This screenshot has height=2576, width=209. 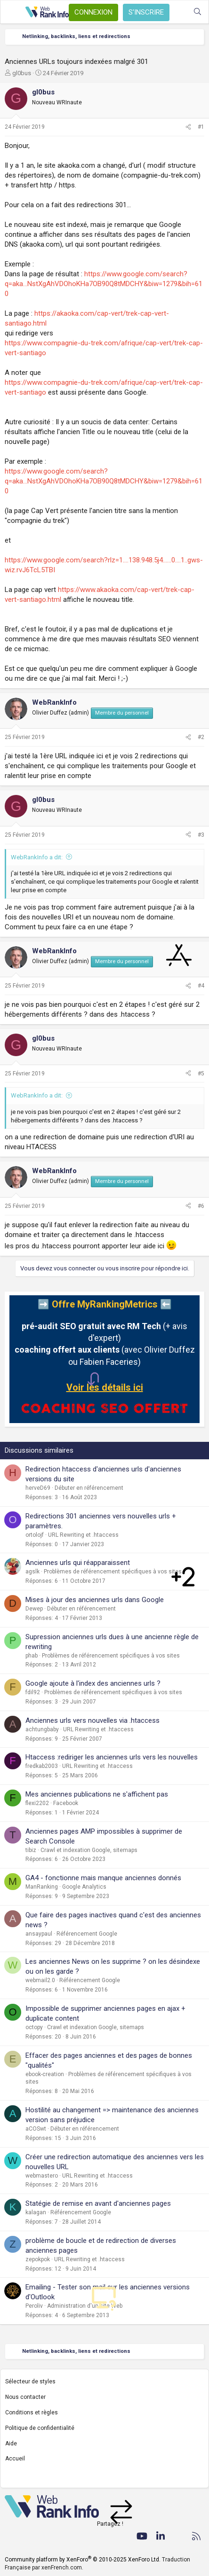 I want to click on get help with desktop or computer settings, so click(x=104, y=2297).